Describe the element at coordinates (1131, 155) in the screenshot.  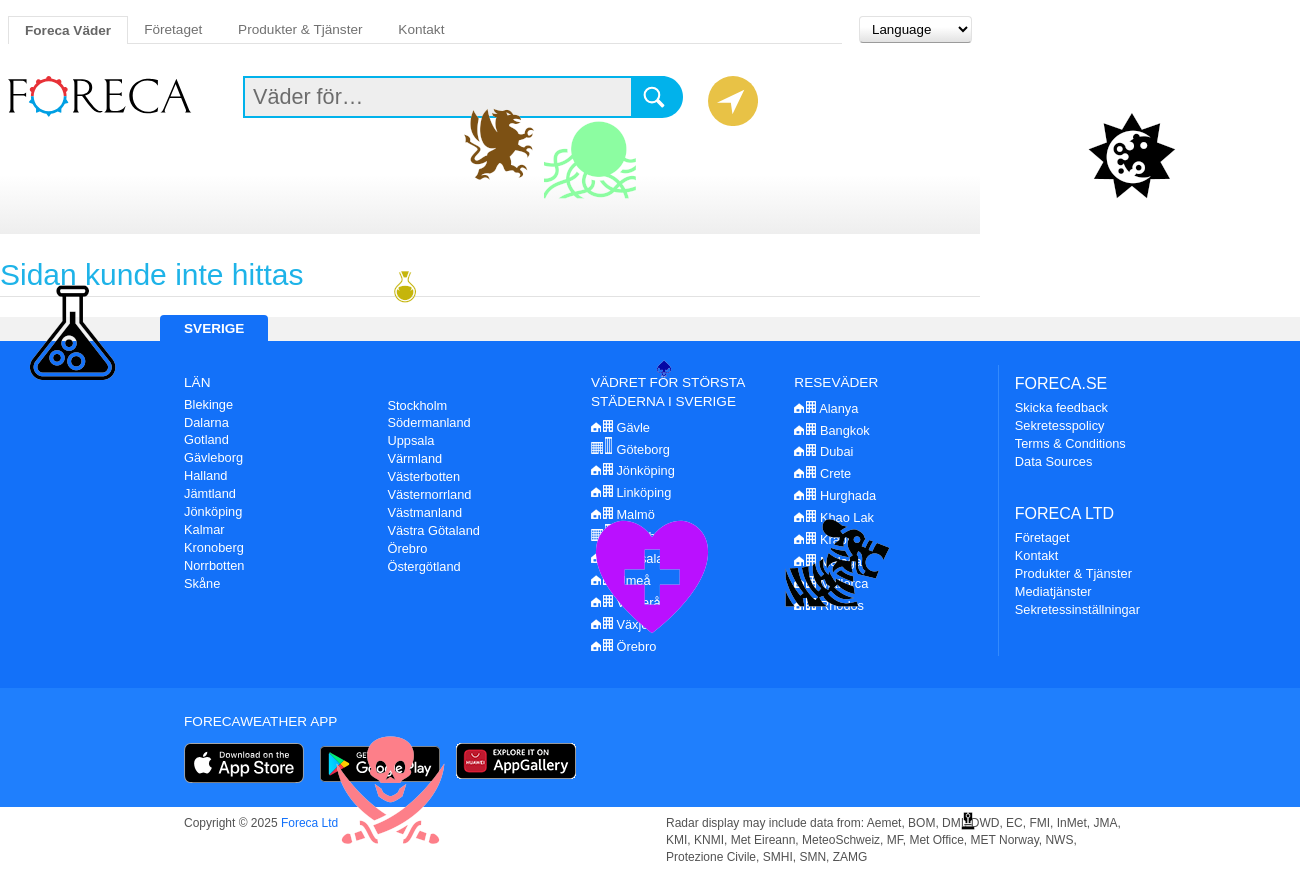
I see `represents solar or star-based abilities in a game` at that location.